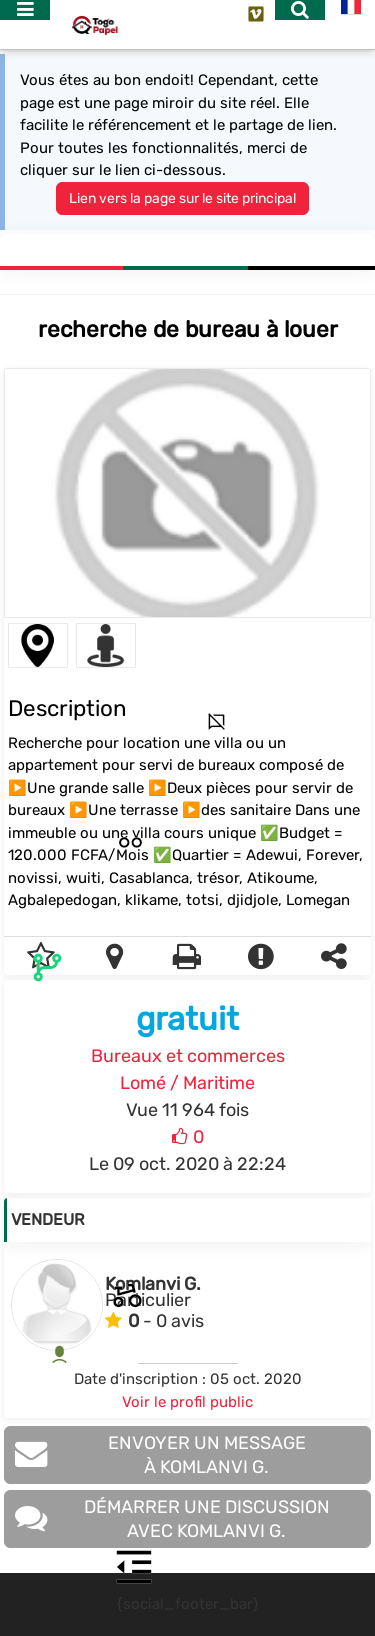  What do you see at coordinates (59, 1354) in the screenshot?
I see `view your profile` at bounding box center [59, 1354].